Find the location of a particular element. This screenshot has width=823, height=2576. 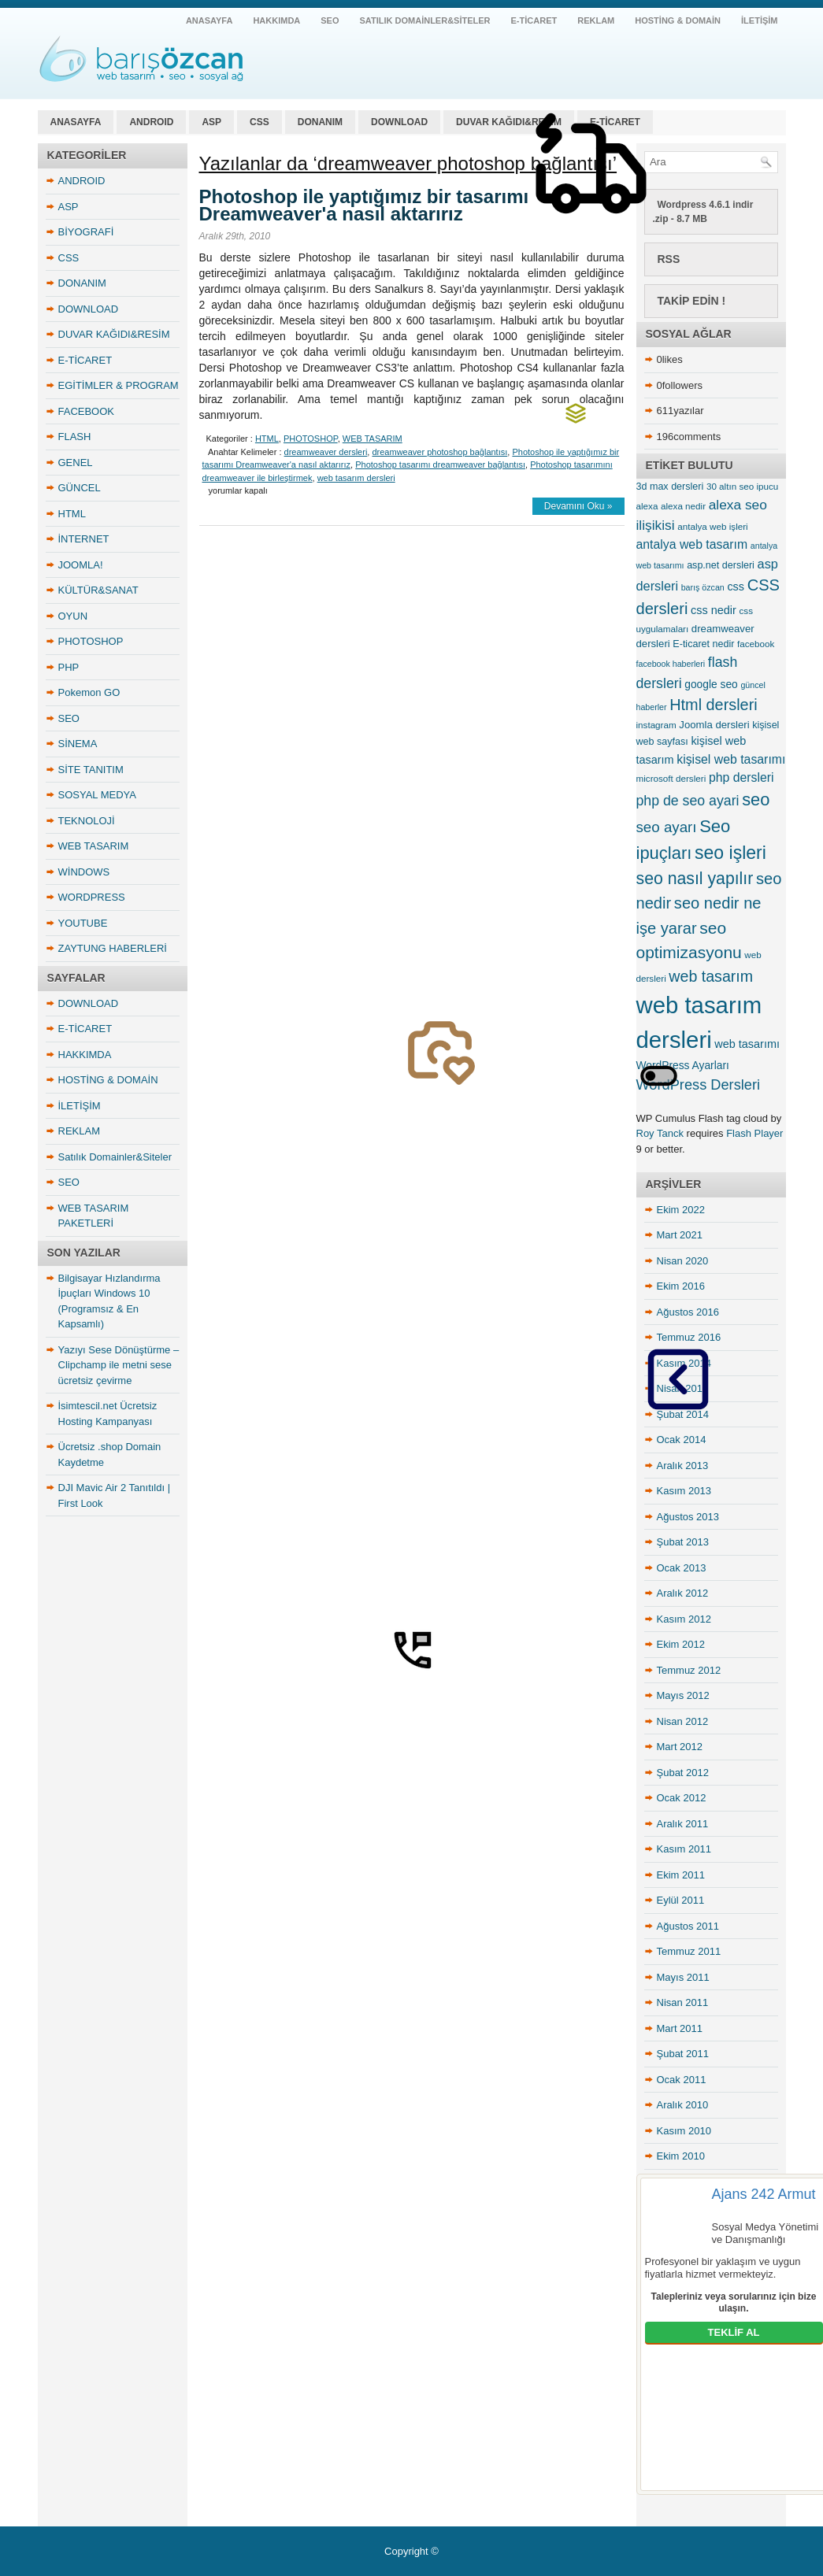

toggle switch in the off position is located at coordinates (658, 1075).